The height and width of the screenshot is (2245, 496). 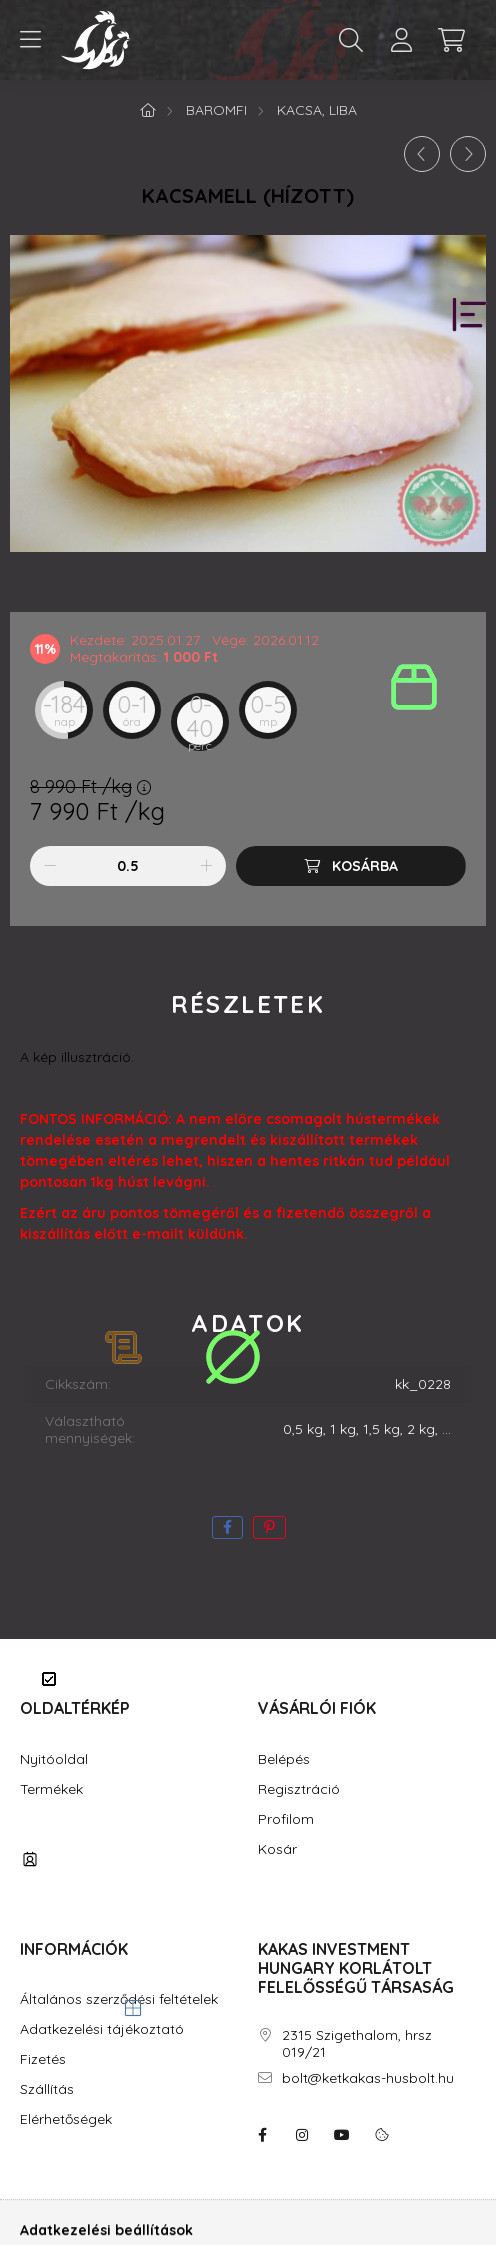 What do you see at coordinates (233, 1357) in the screenshot?
I see `indicates an empty or null value` at bounding box center [233, 1357].